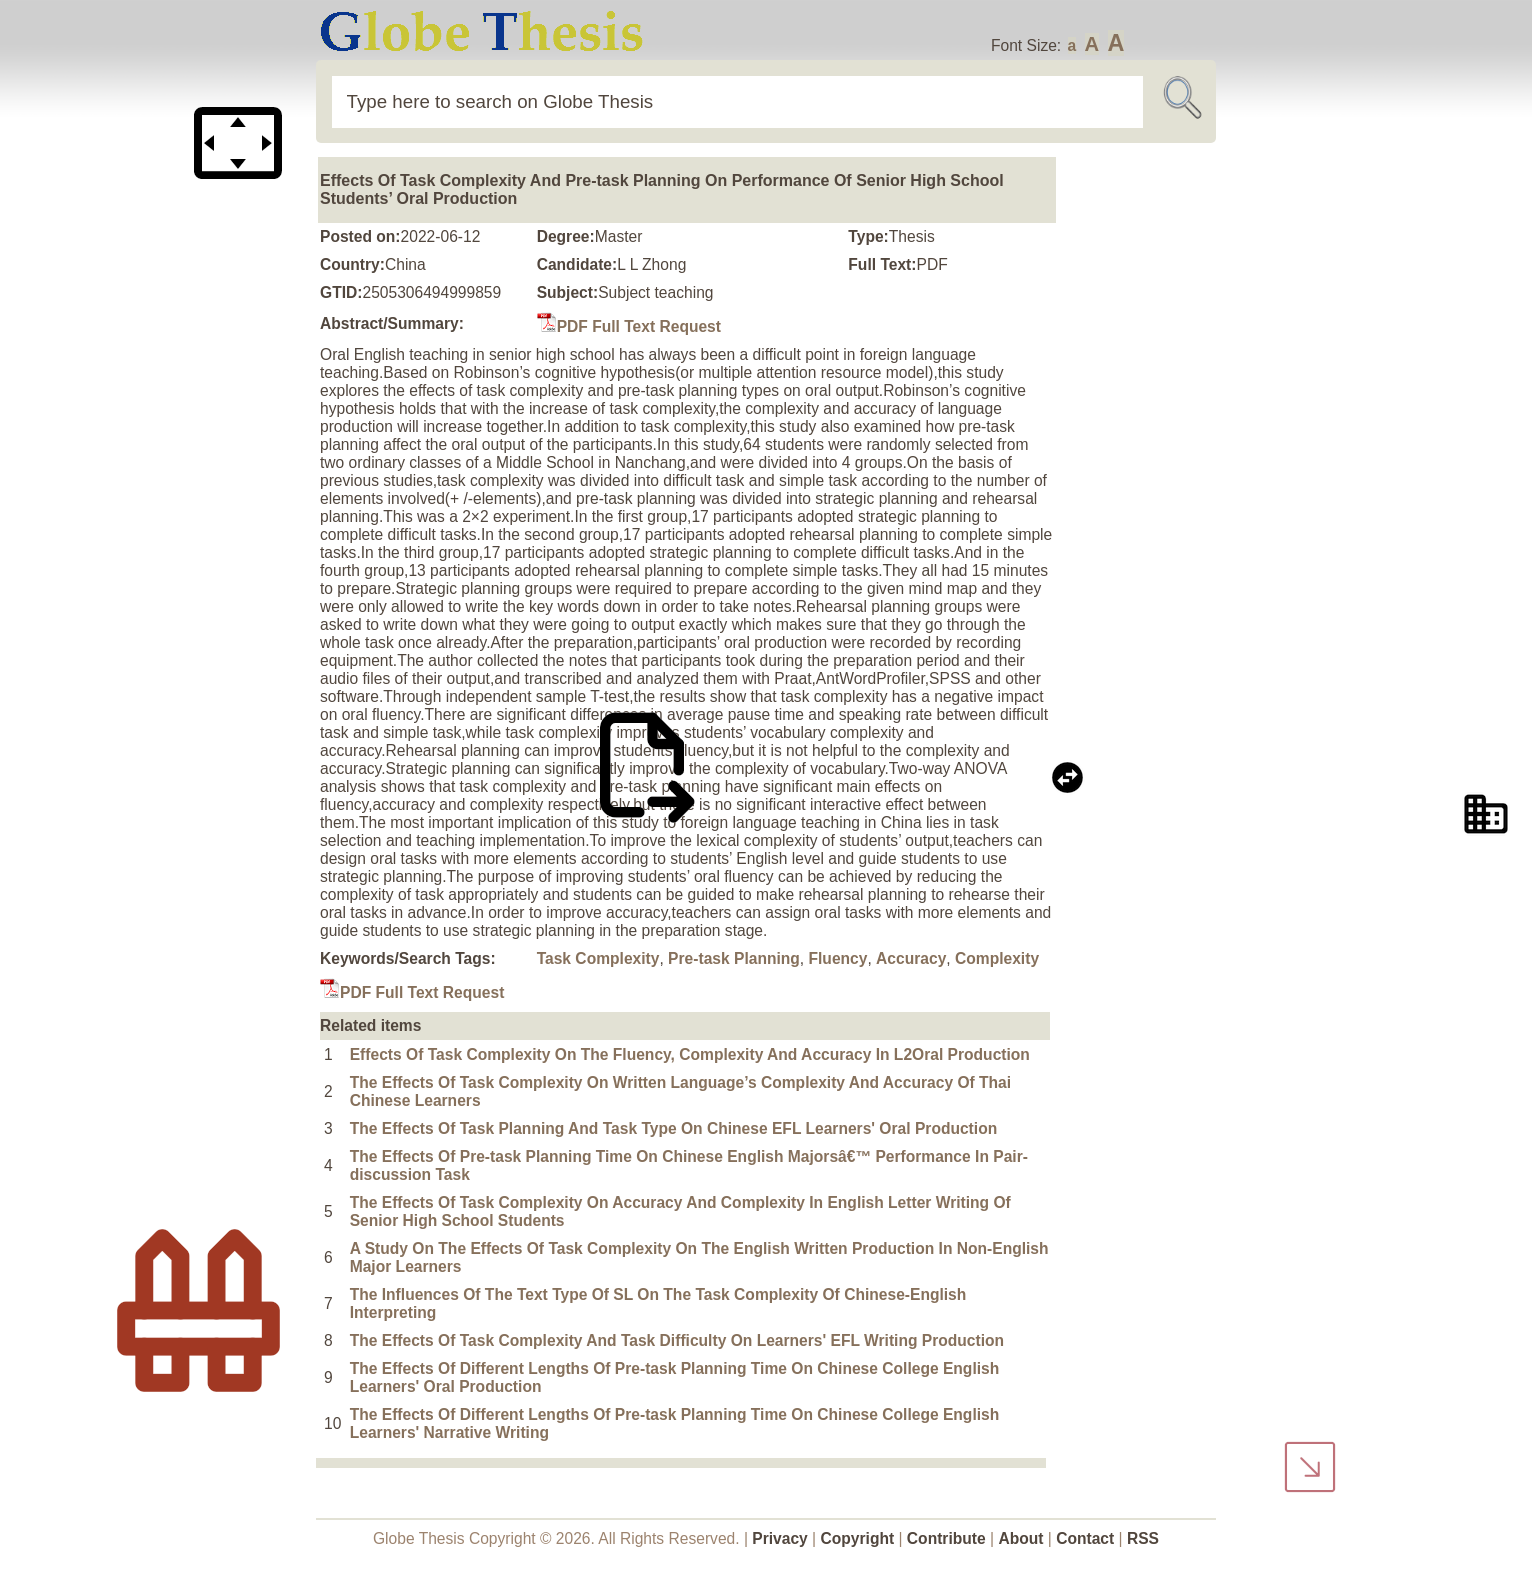  I want to click on swap or exchange items, so click(1067, 777).